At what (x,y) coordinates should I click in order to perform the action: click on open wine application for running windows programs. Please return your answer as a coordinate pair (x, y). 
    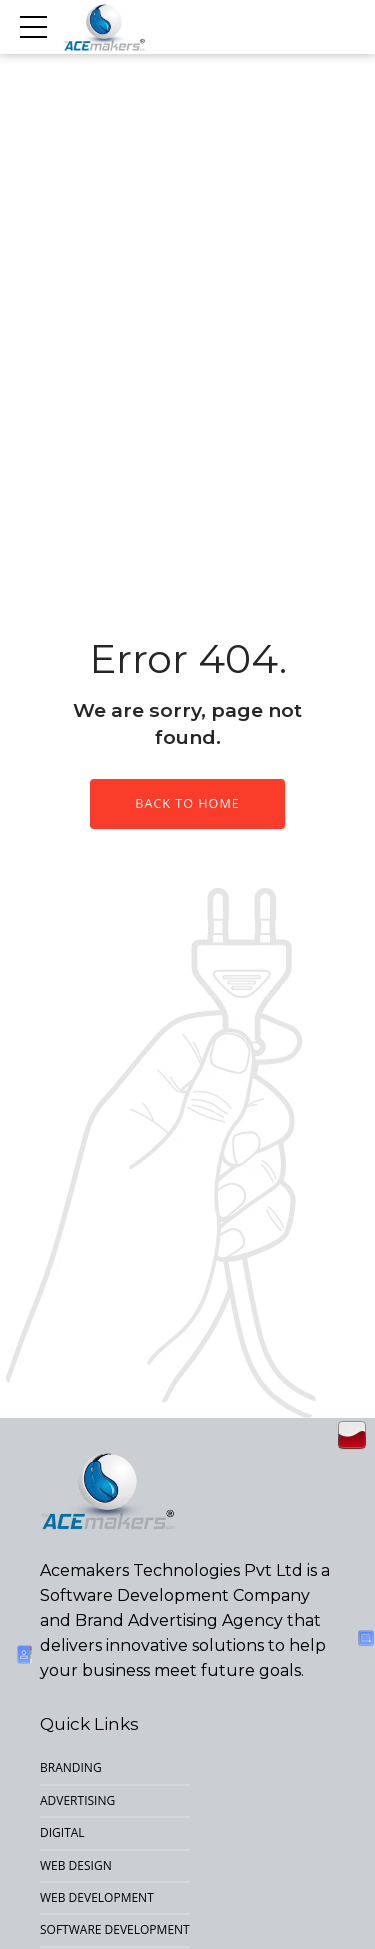
    Looking at the image, I should click on (352, 1435).